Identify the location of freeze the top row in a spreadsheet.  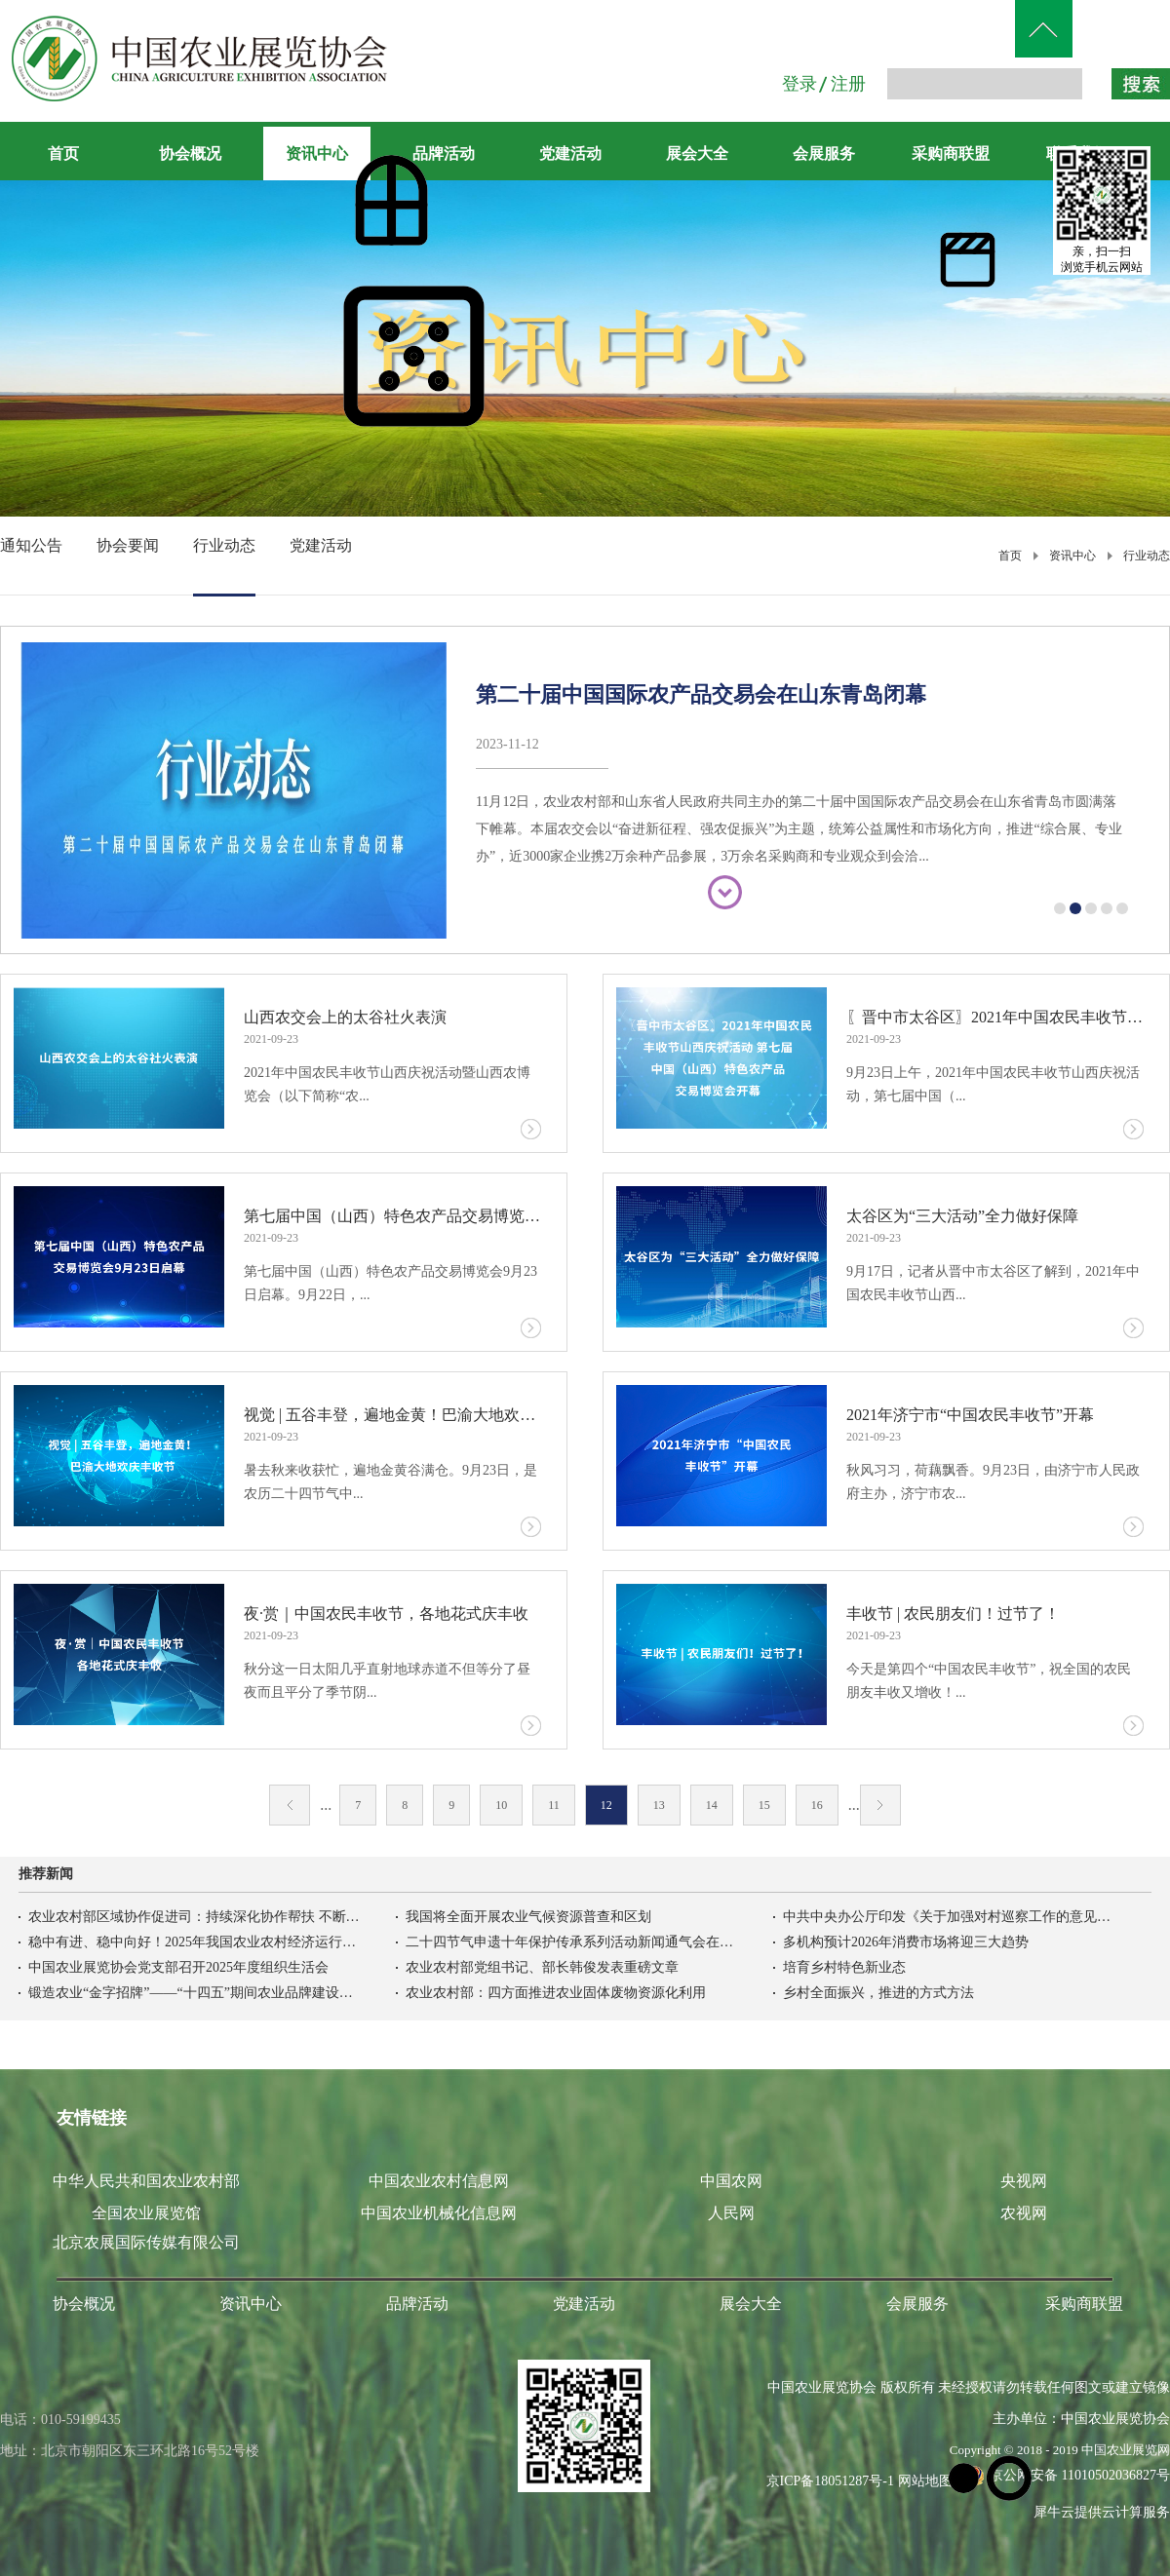
(967, 259).